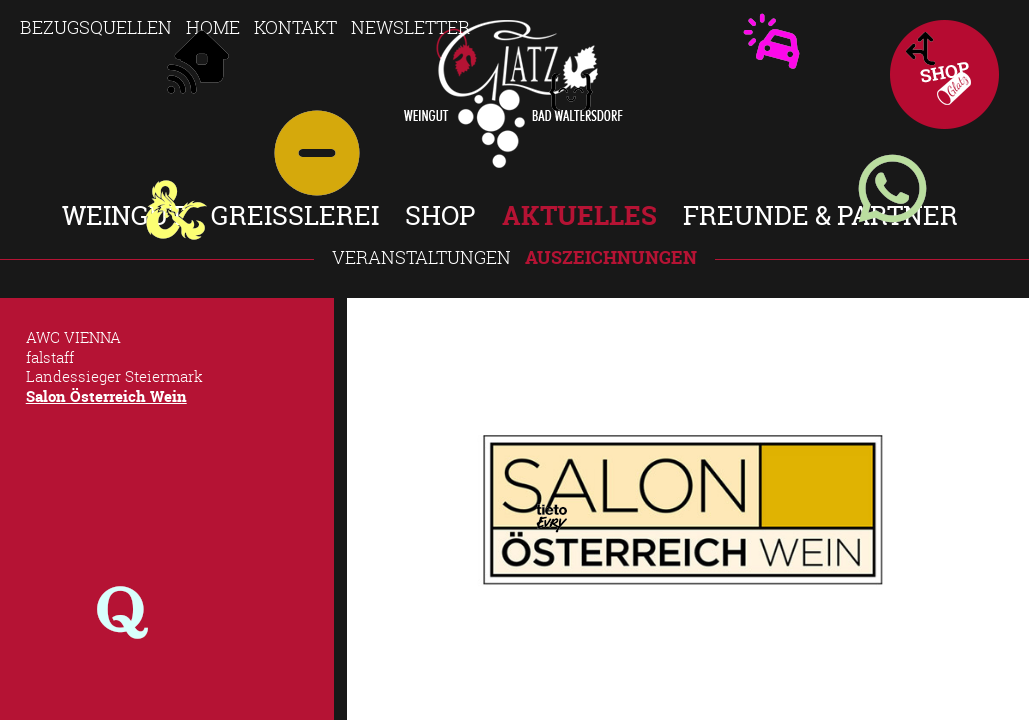 Image resolution: width=1029 pixels, height=720 pixels. What do you see at coordinates (892, 188) in the screenshot?
I see `open WhatsApp messaging app` at bounding box center [892, 188].